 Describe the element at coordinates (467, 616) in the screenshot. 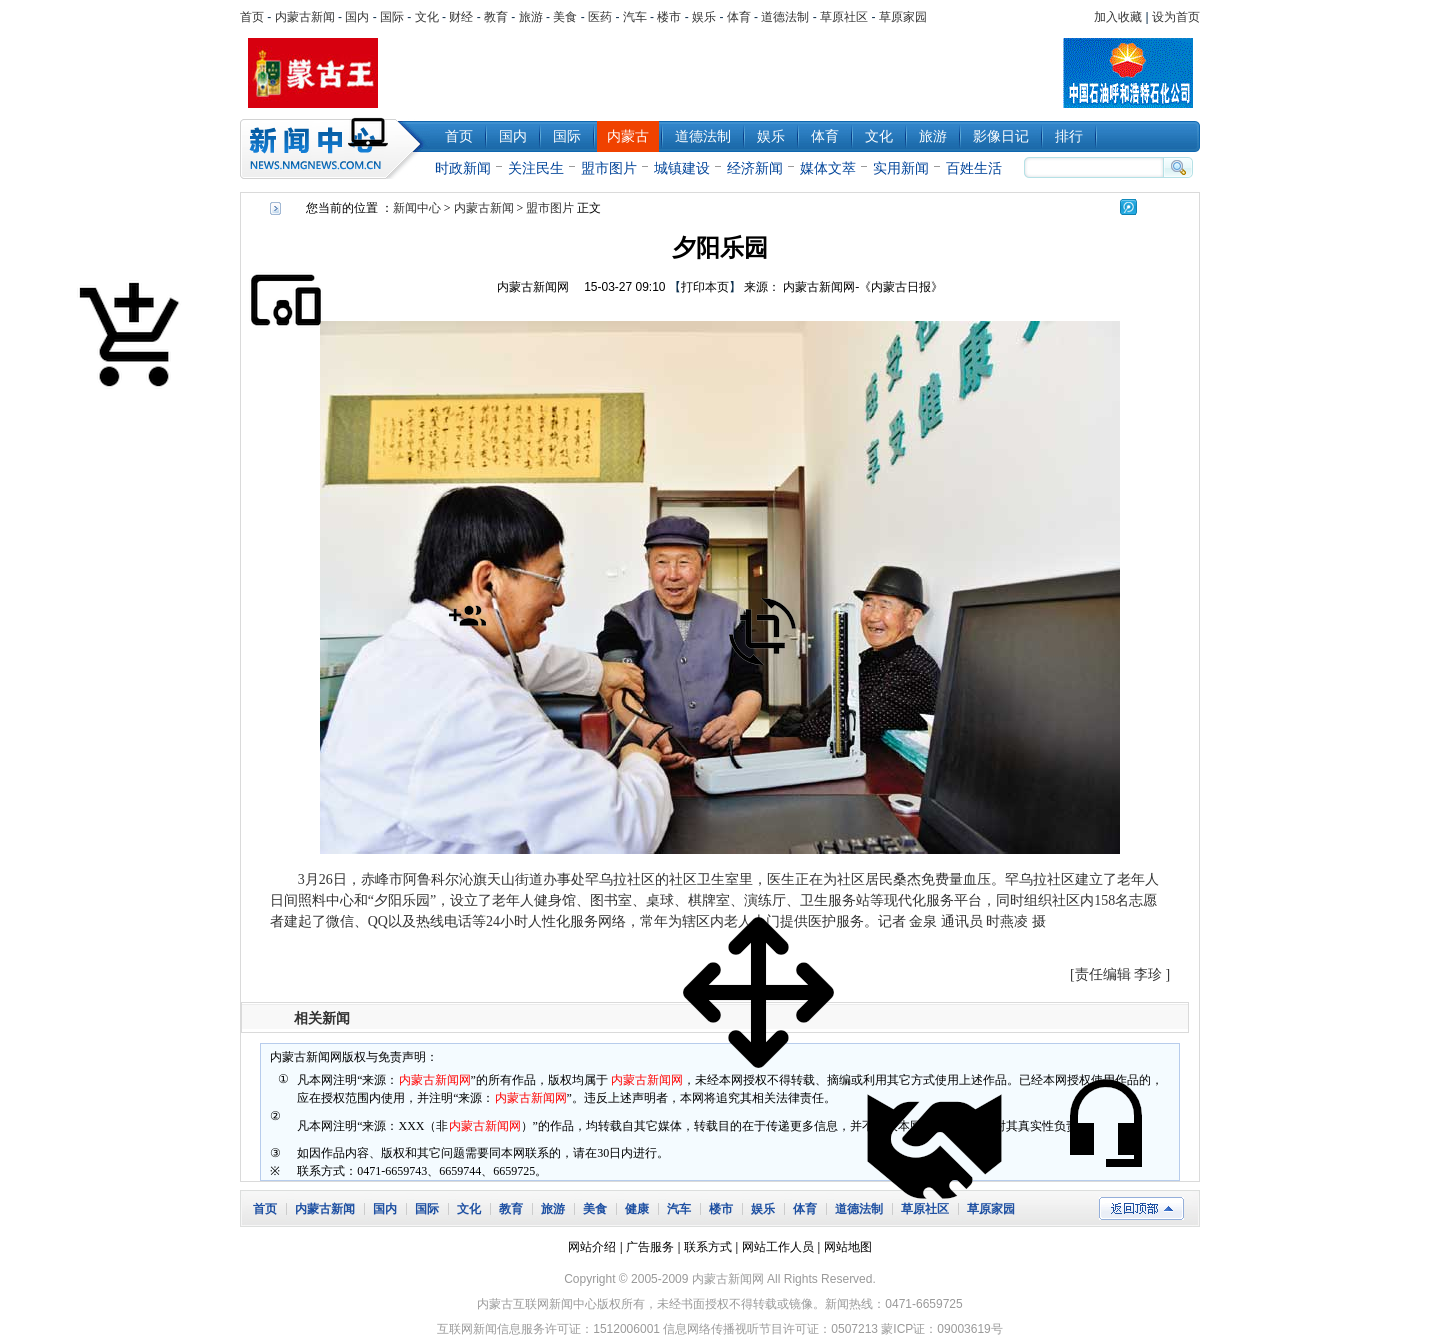

I see `add a new member to a group` at that location.